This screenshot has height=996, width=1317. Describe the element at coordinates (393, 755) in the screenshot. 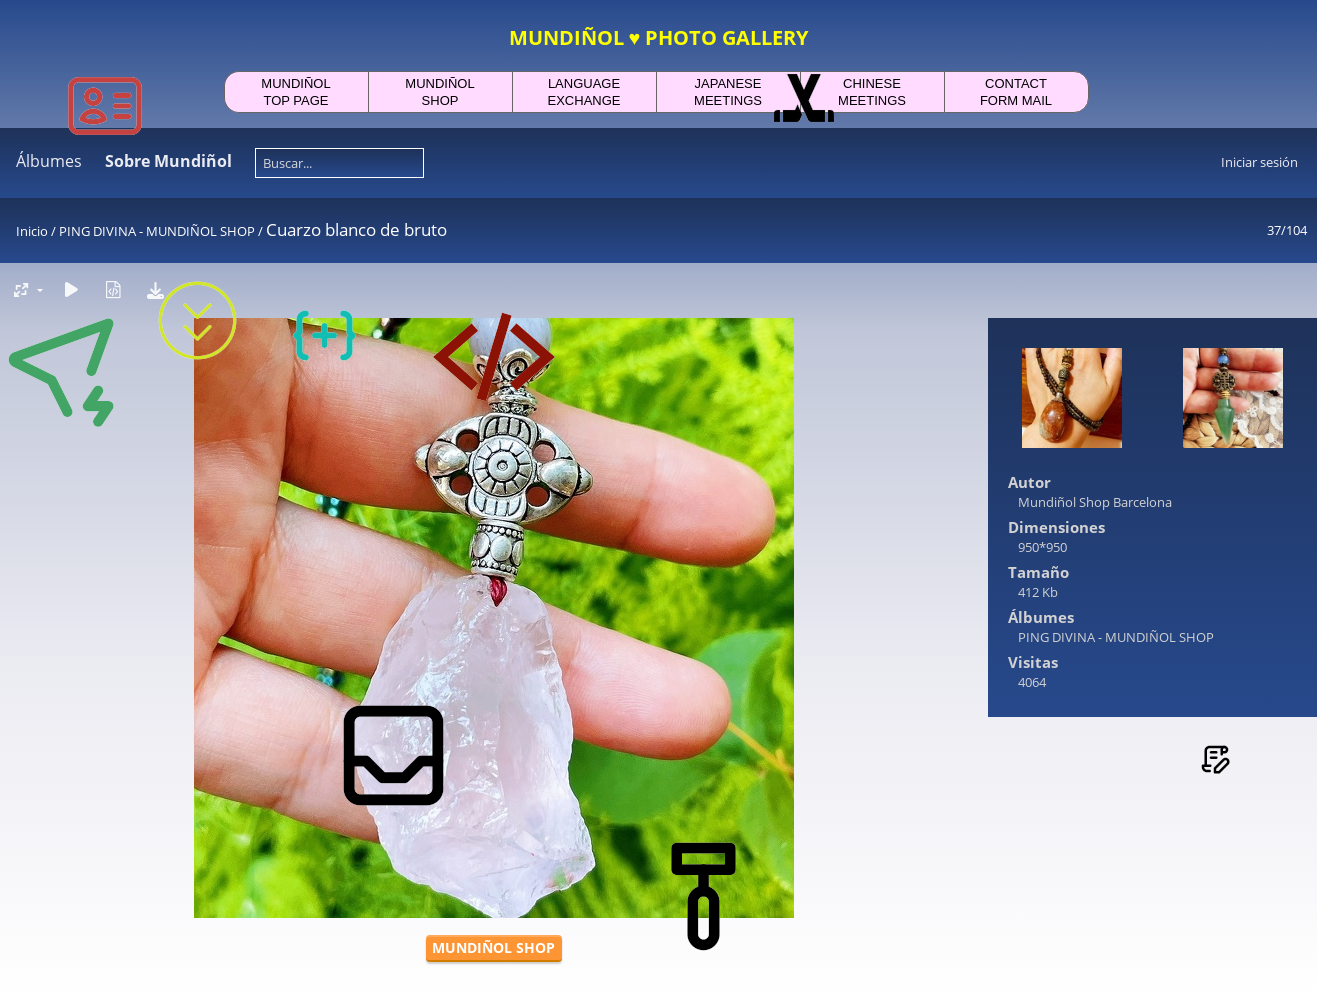

I see `view your inbox messages` at that location.